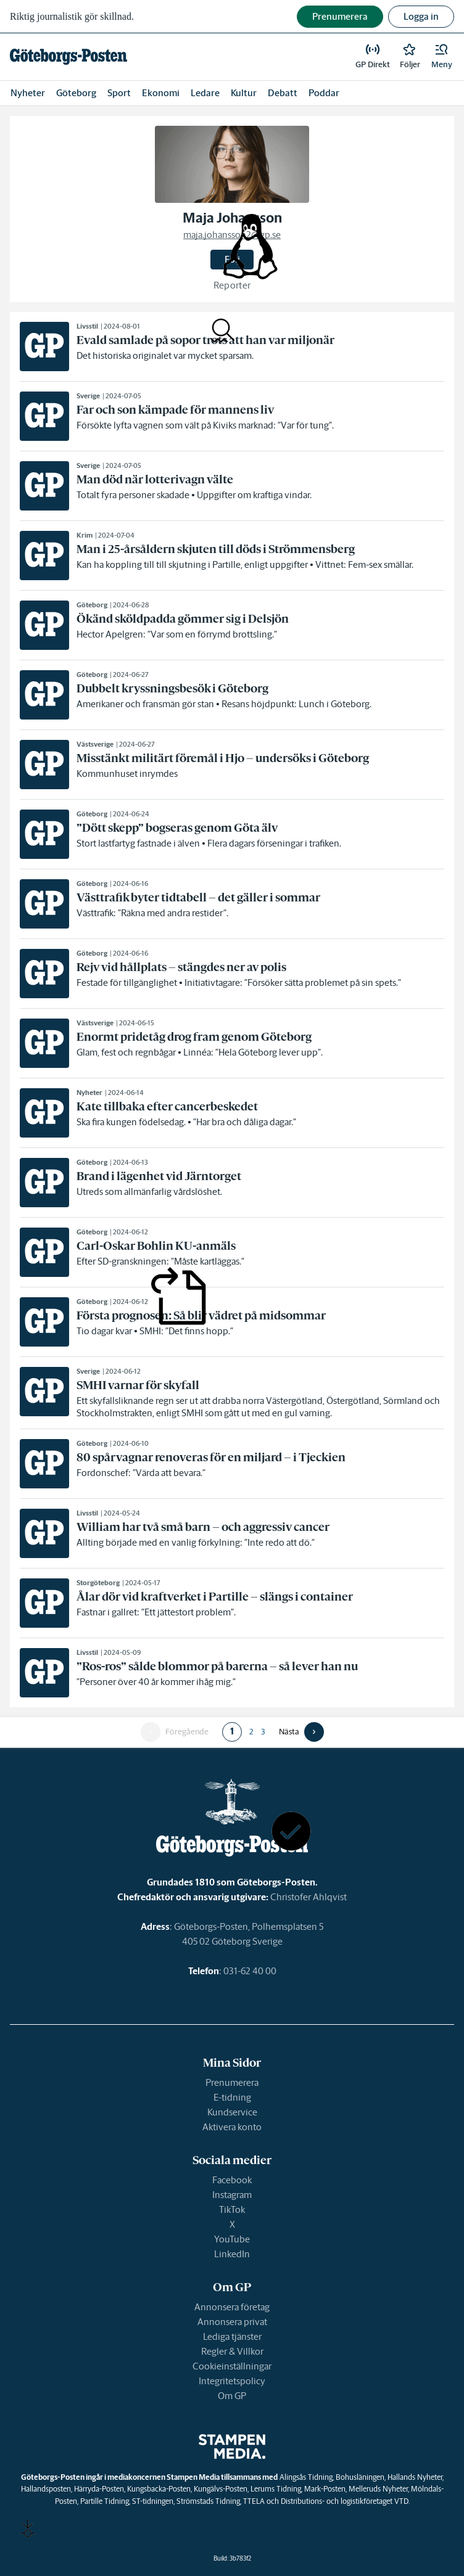  What do you see at coordinates (182, 1297) in the screenshot?
I see `go to file or navigate to a specific file` at bounding box center [182, 1297].